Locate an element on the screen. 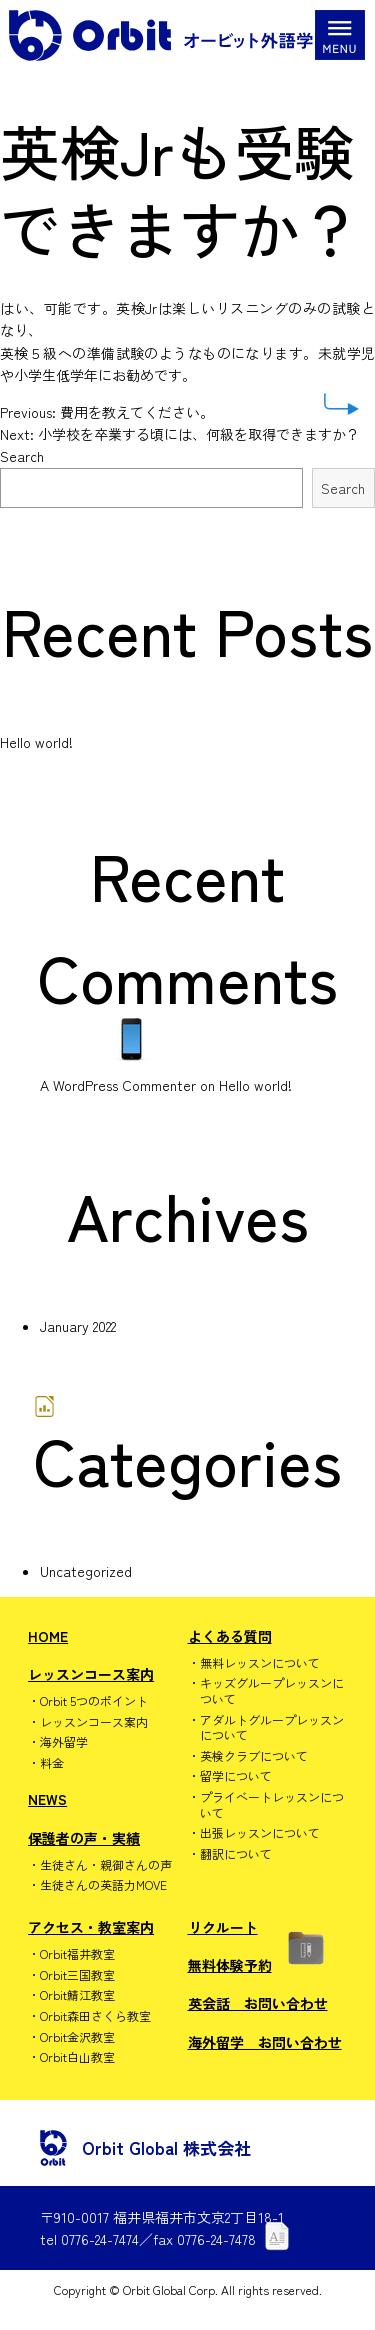 The image size is (375, 2330). forward an email message is located at coordinates (342, 404).